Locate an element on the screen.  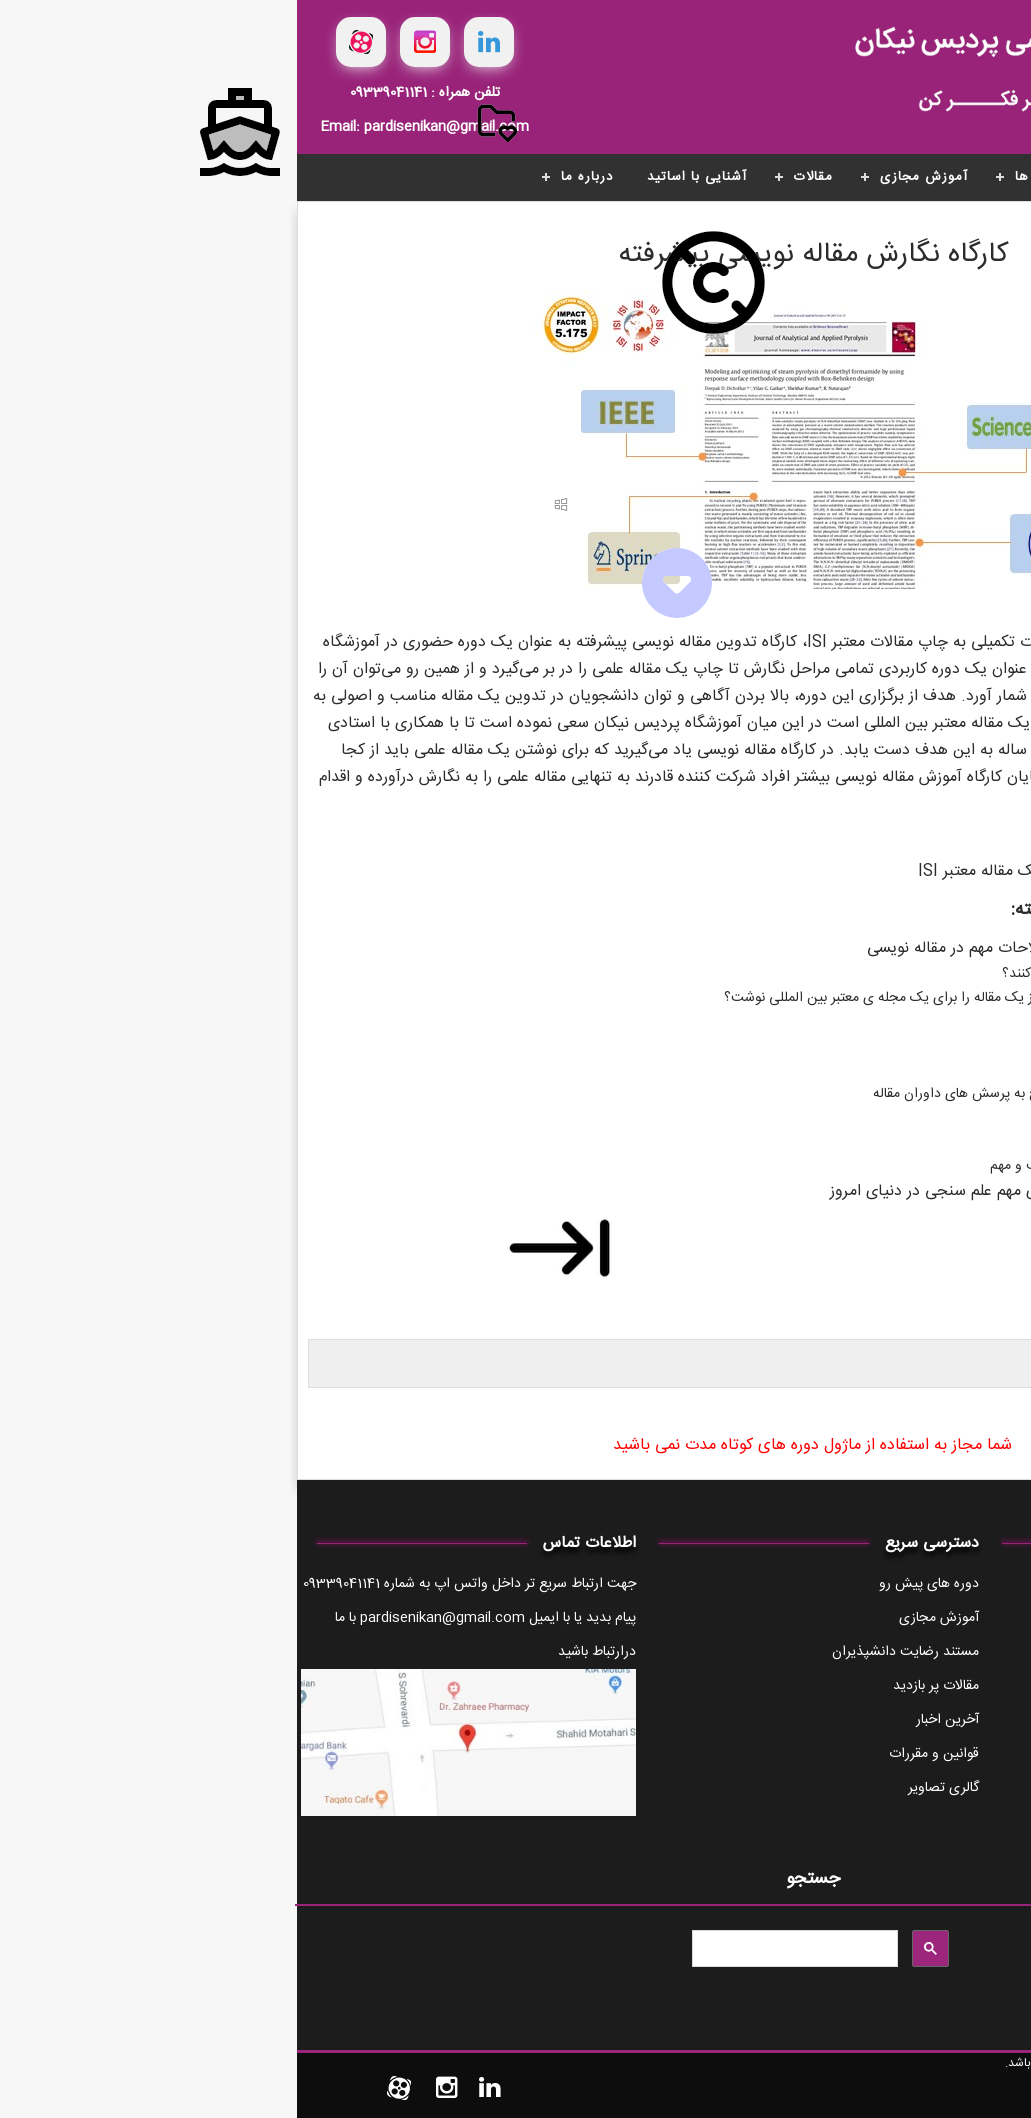
move cursor to end of line is located at coordinates (562, 1248).